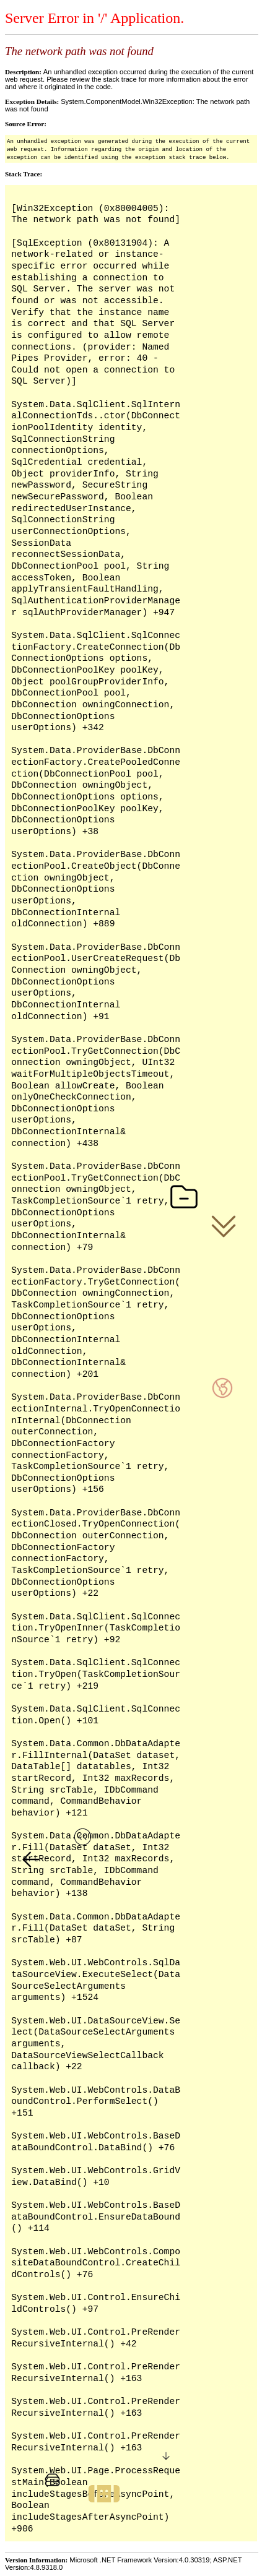 The image size is (262, 2576). What do you see at coordinates (31, 1859) in the screenshot?
I see `go back to the previous screen` at bounding box center [31, 1859].